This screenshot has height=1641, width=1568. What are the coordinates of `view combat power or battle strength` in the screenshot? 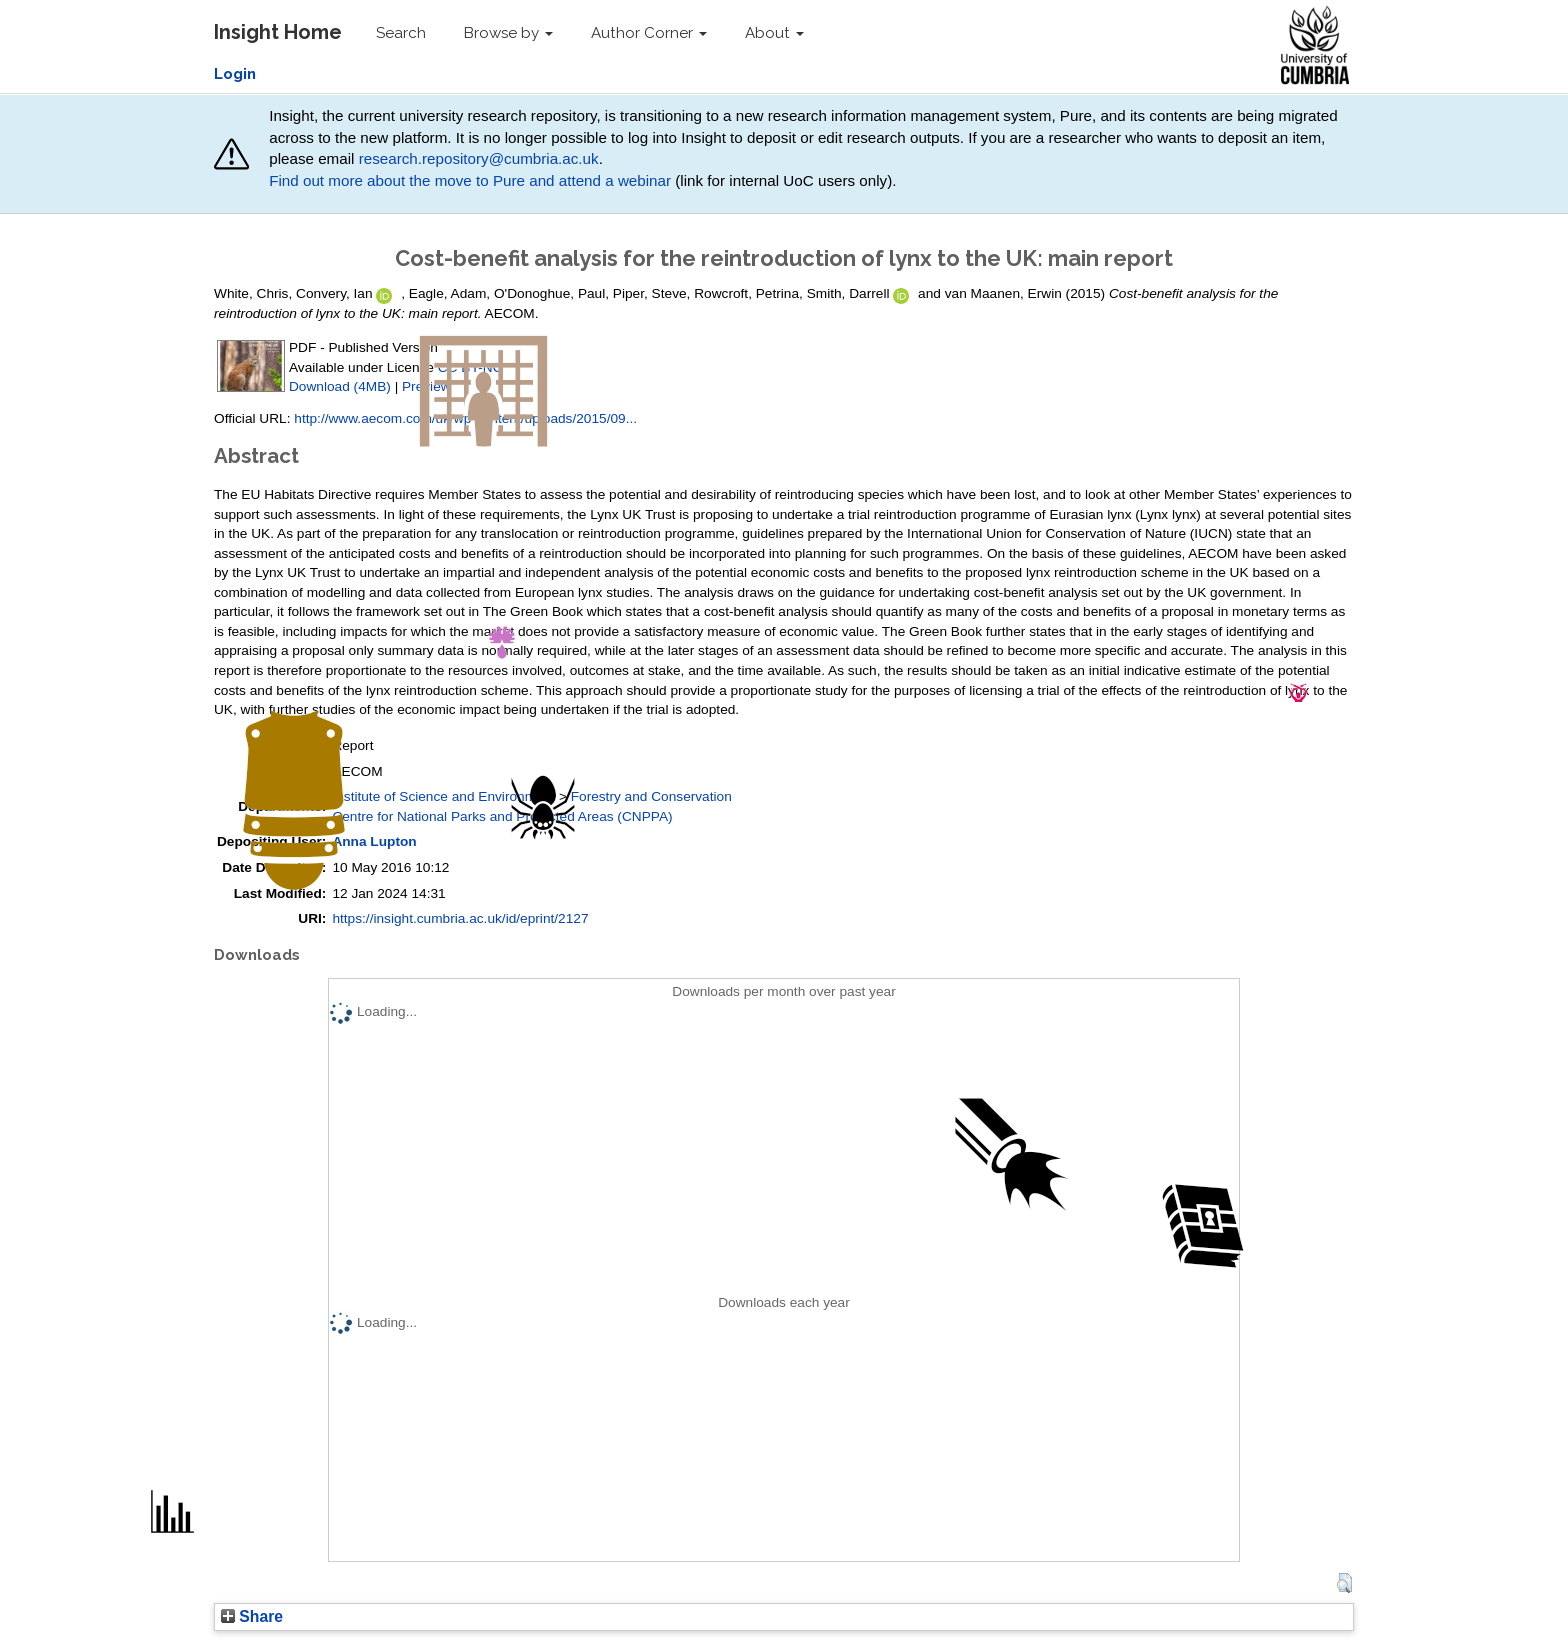 It's located at (1298, 692).